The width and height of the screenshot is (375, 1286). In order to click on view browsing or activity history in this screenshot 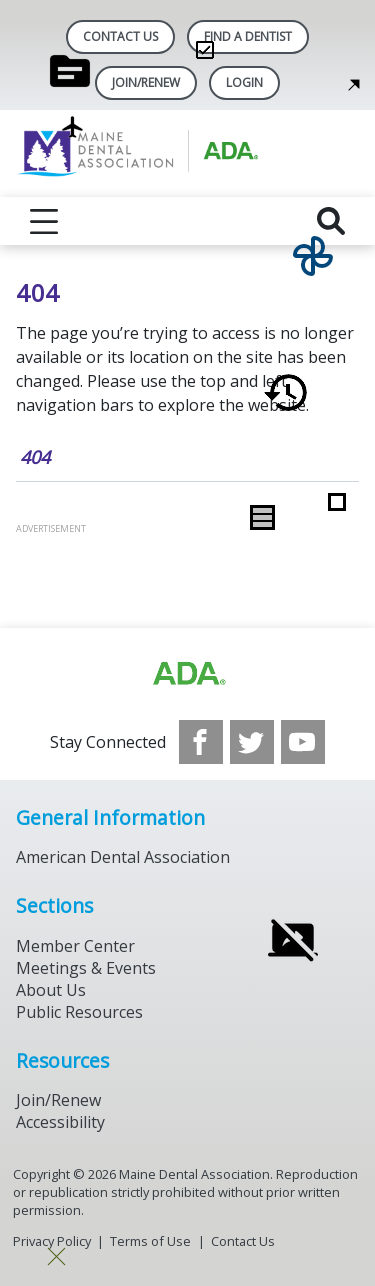, I will do `click(286, 392)`.